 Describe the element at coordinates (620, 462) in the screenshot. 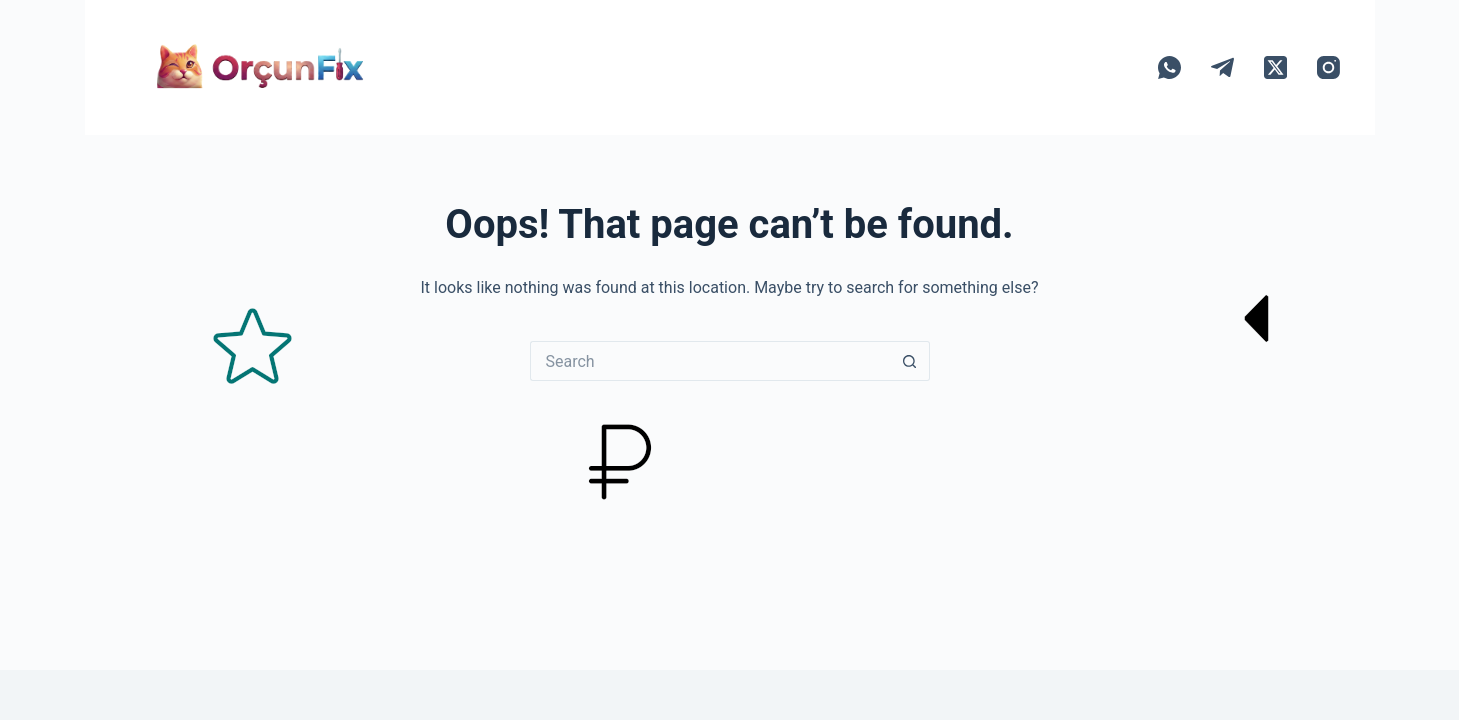

I see `view price in russian rubles` at that location.